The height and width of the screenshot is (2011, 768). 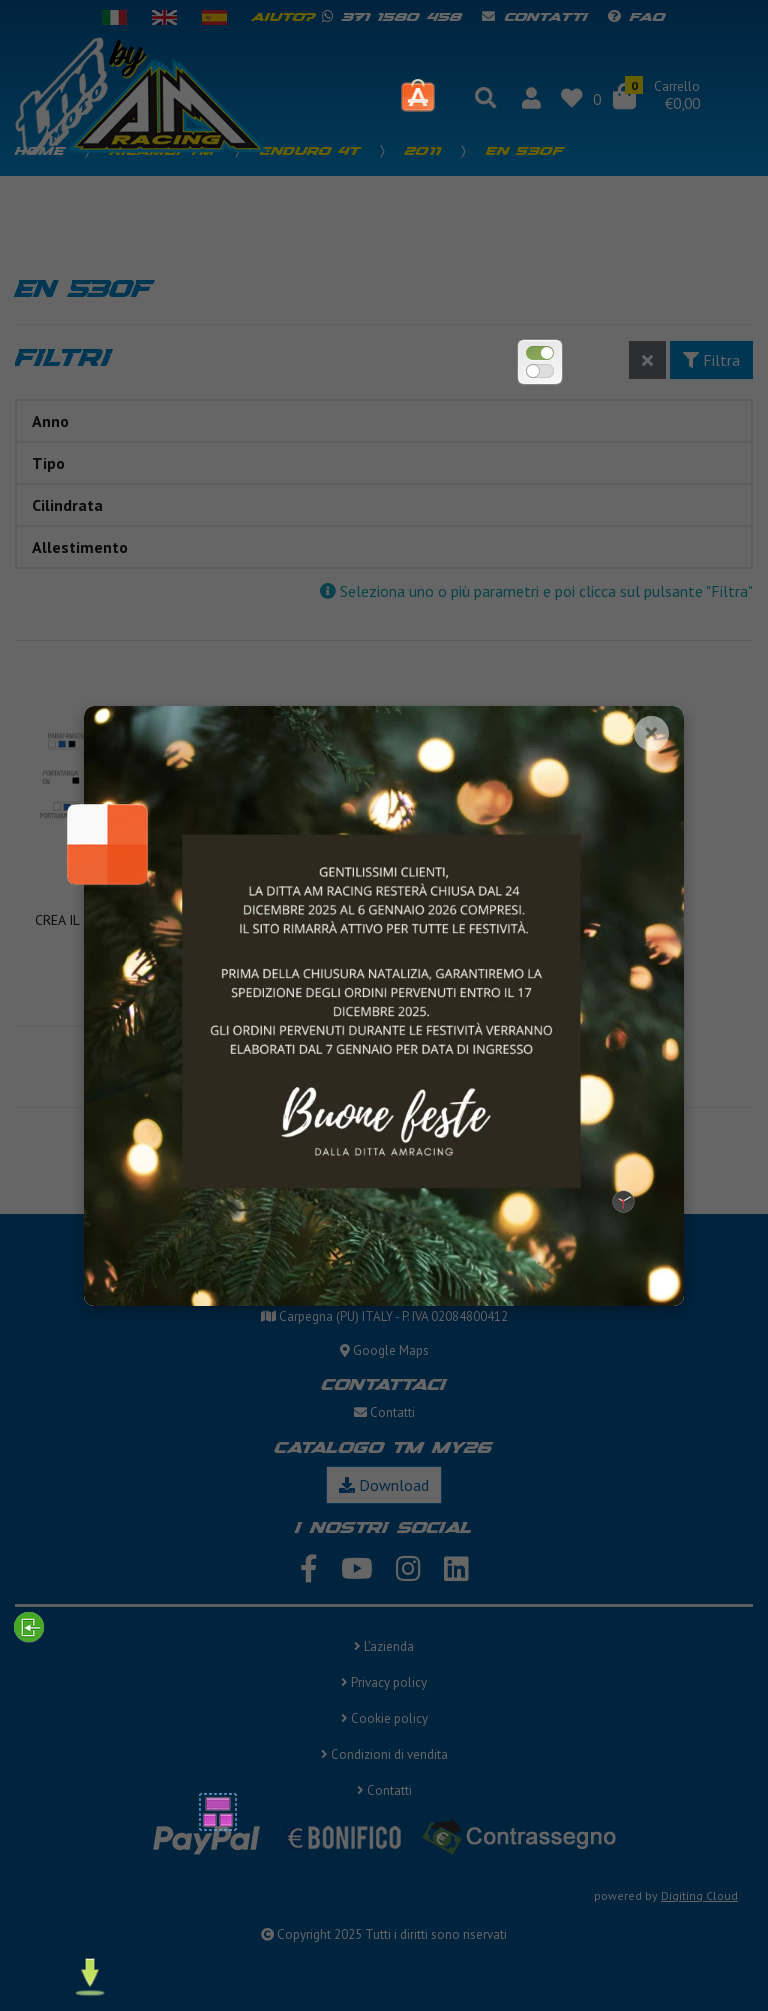 I want to click on select all items in the current view, so click(x=218, y=1812).